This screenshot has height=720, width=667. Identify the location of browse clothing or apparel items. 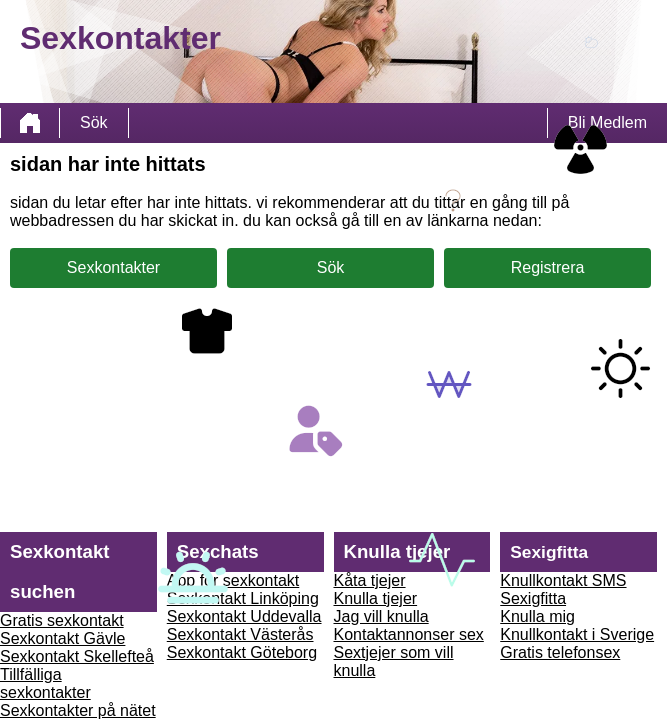
(207, 331).